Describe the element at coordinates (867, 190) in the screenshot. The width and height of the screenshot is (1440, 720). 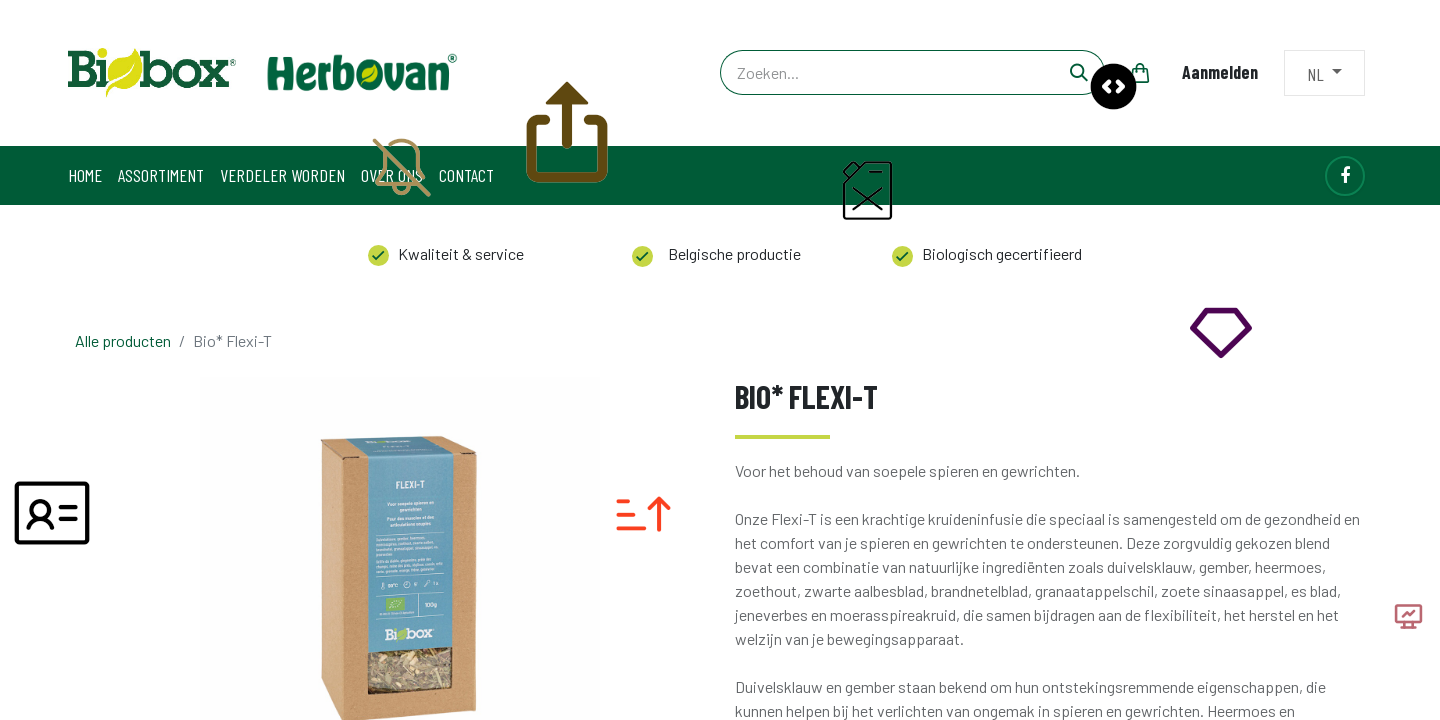
I see `indicates fuel or gas station nearby` at that location.